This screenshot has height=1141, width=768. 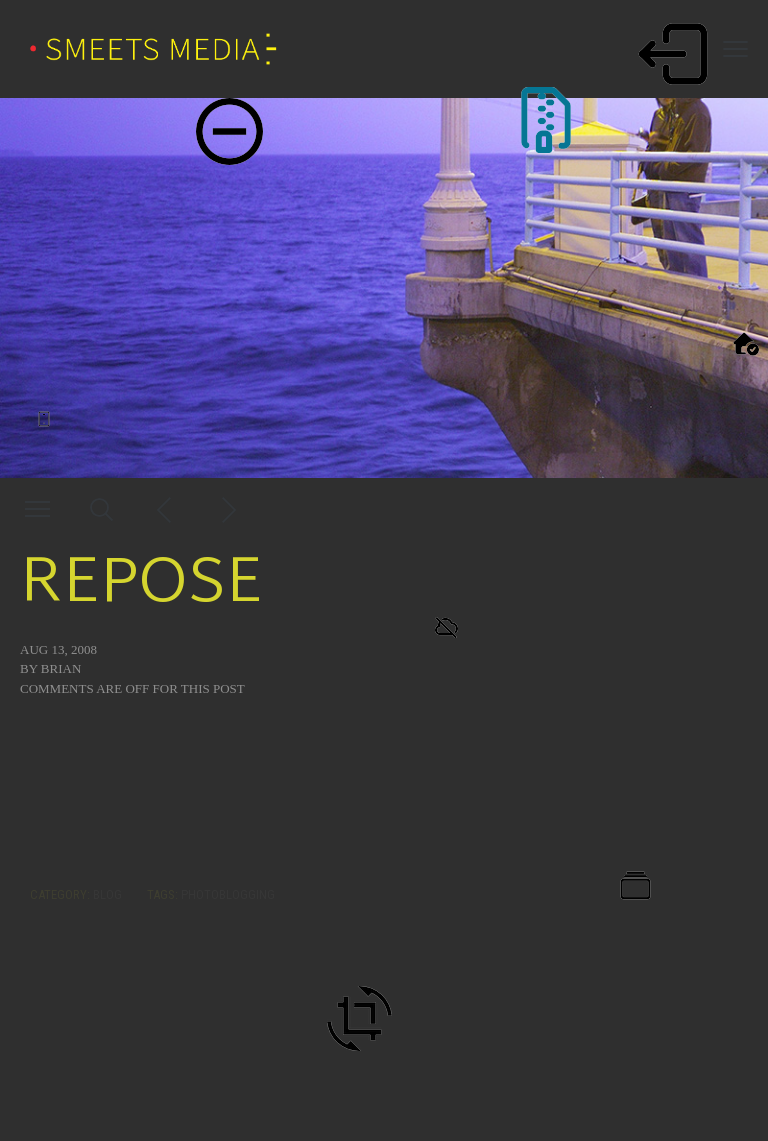 What do you see at coordinates (44, 419) in the screenshot?
I see `view mobile device settings` at bounding box center [44, 419].